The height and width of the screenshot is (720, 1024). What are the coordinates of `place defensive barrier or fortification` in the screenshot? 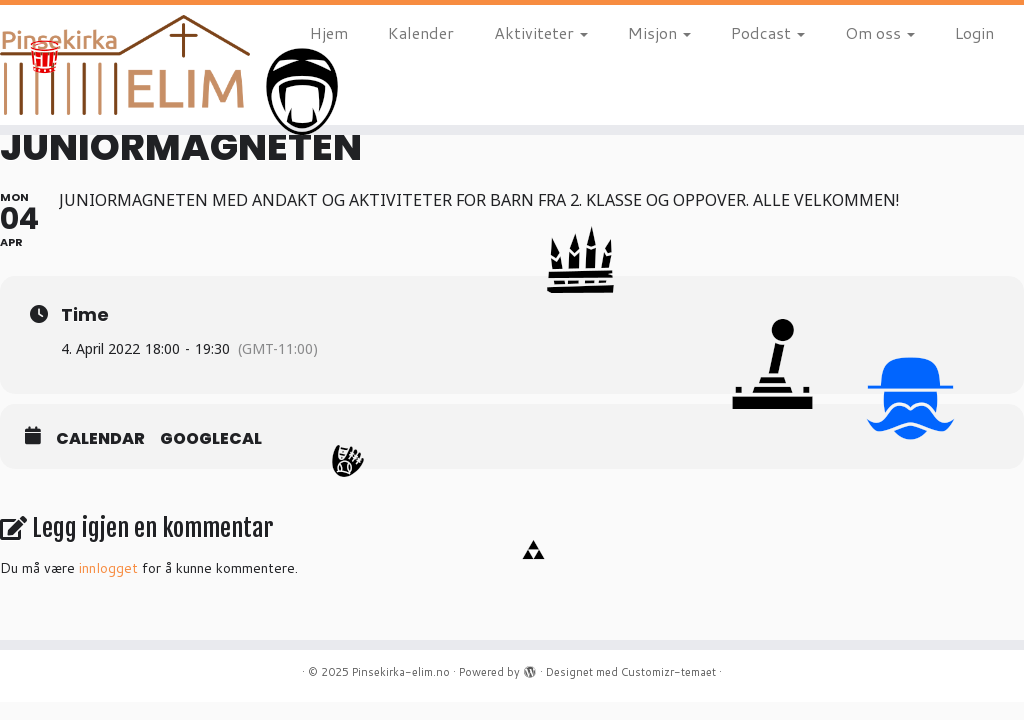 It's located at (580, 259).